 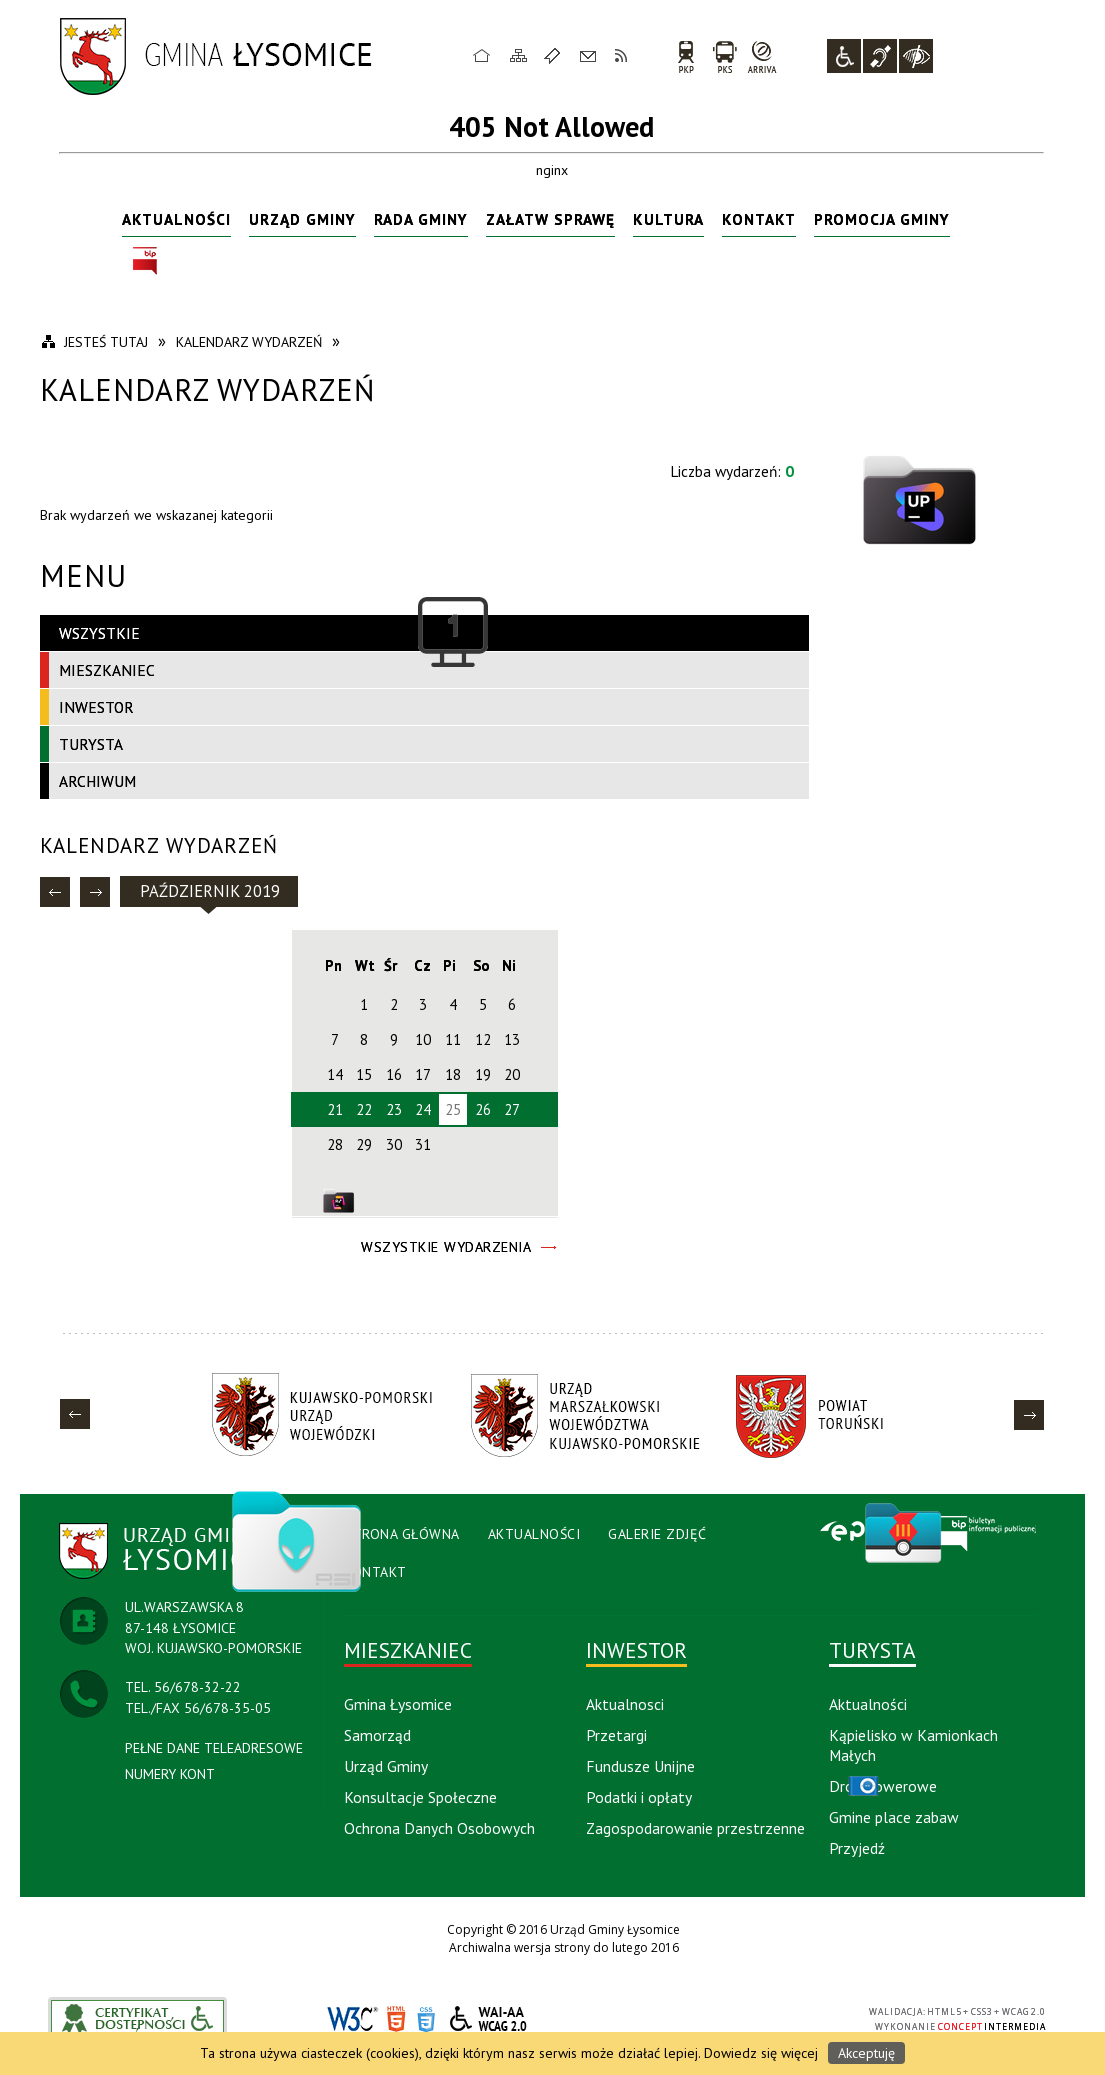 I want to click on open jetbrains upsource project folder, so click(x=919, y=503).